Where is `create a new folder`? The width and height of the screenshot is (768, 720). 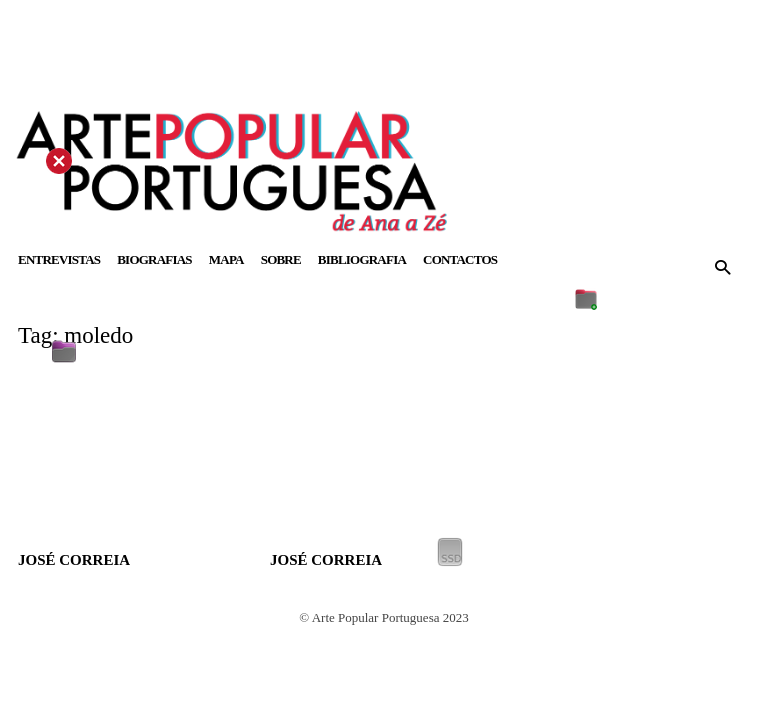
create a new folder is located at coordinates (586, 299).